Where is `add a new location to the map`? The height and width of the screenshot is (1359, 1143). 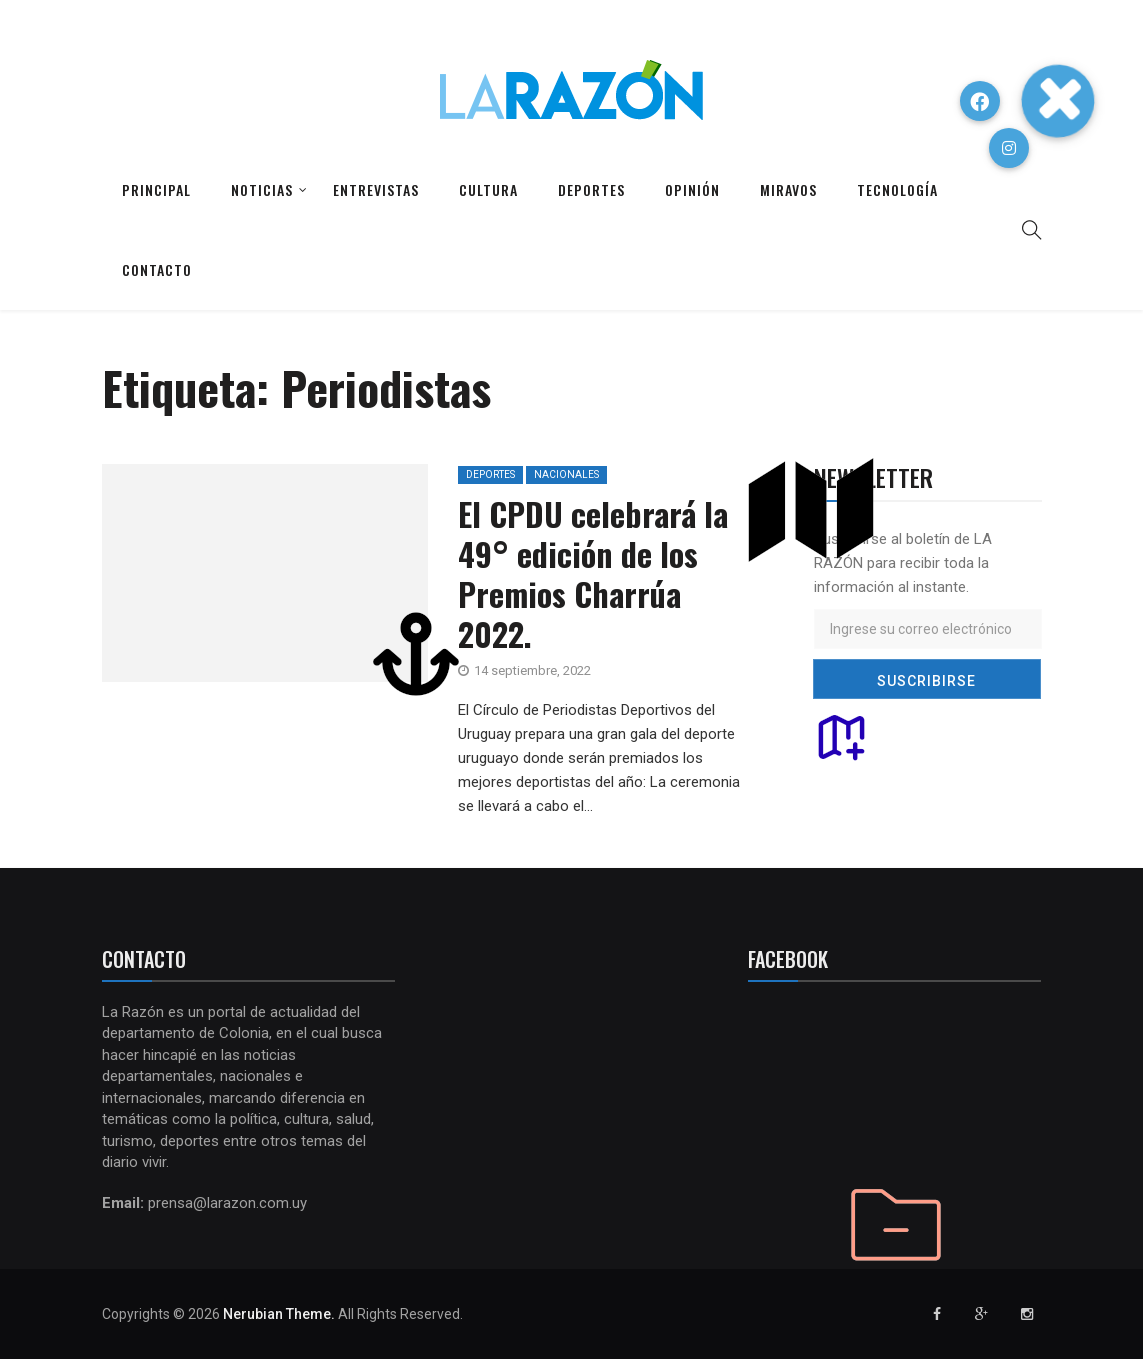 add a new location to the map is located at coordinates (841, 737).